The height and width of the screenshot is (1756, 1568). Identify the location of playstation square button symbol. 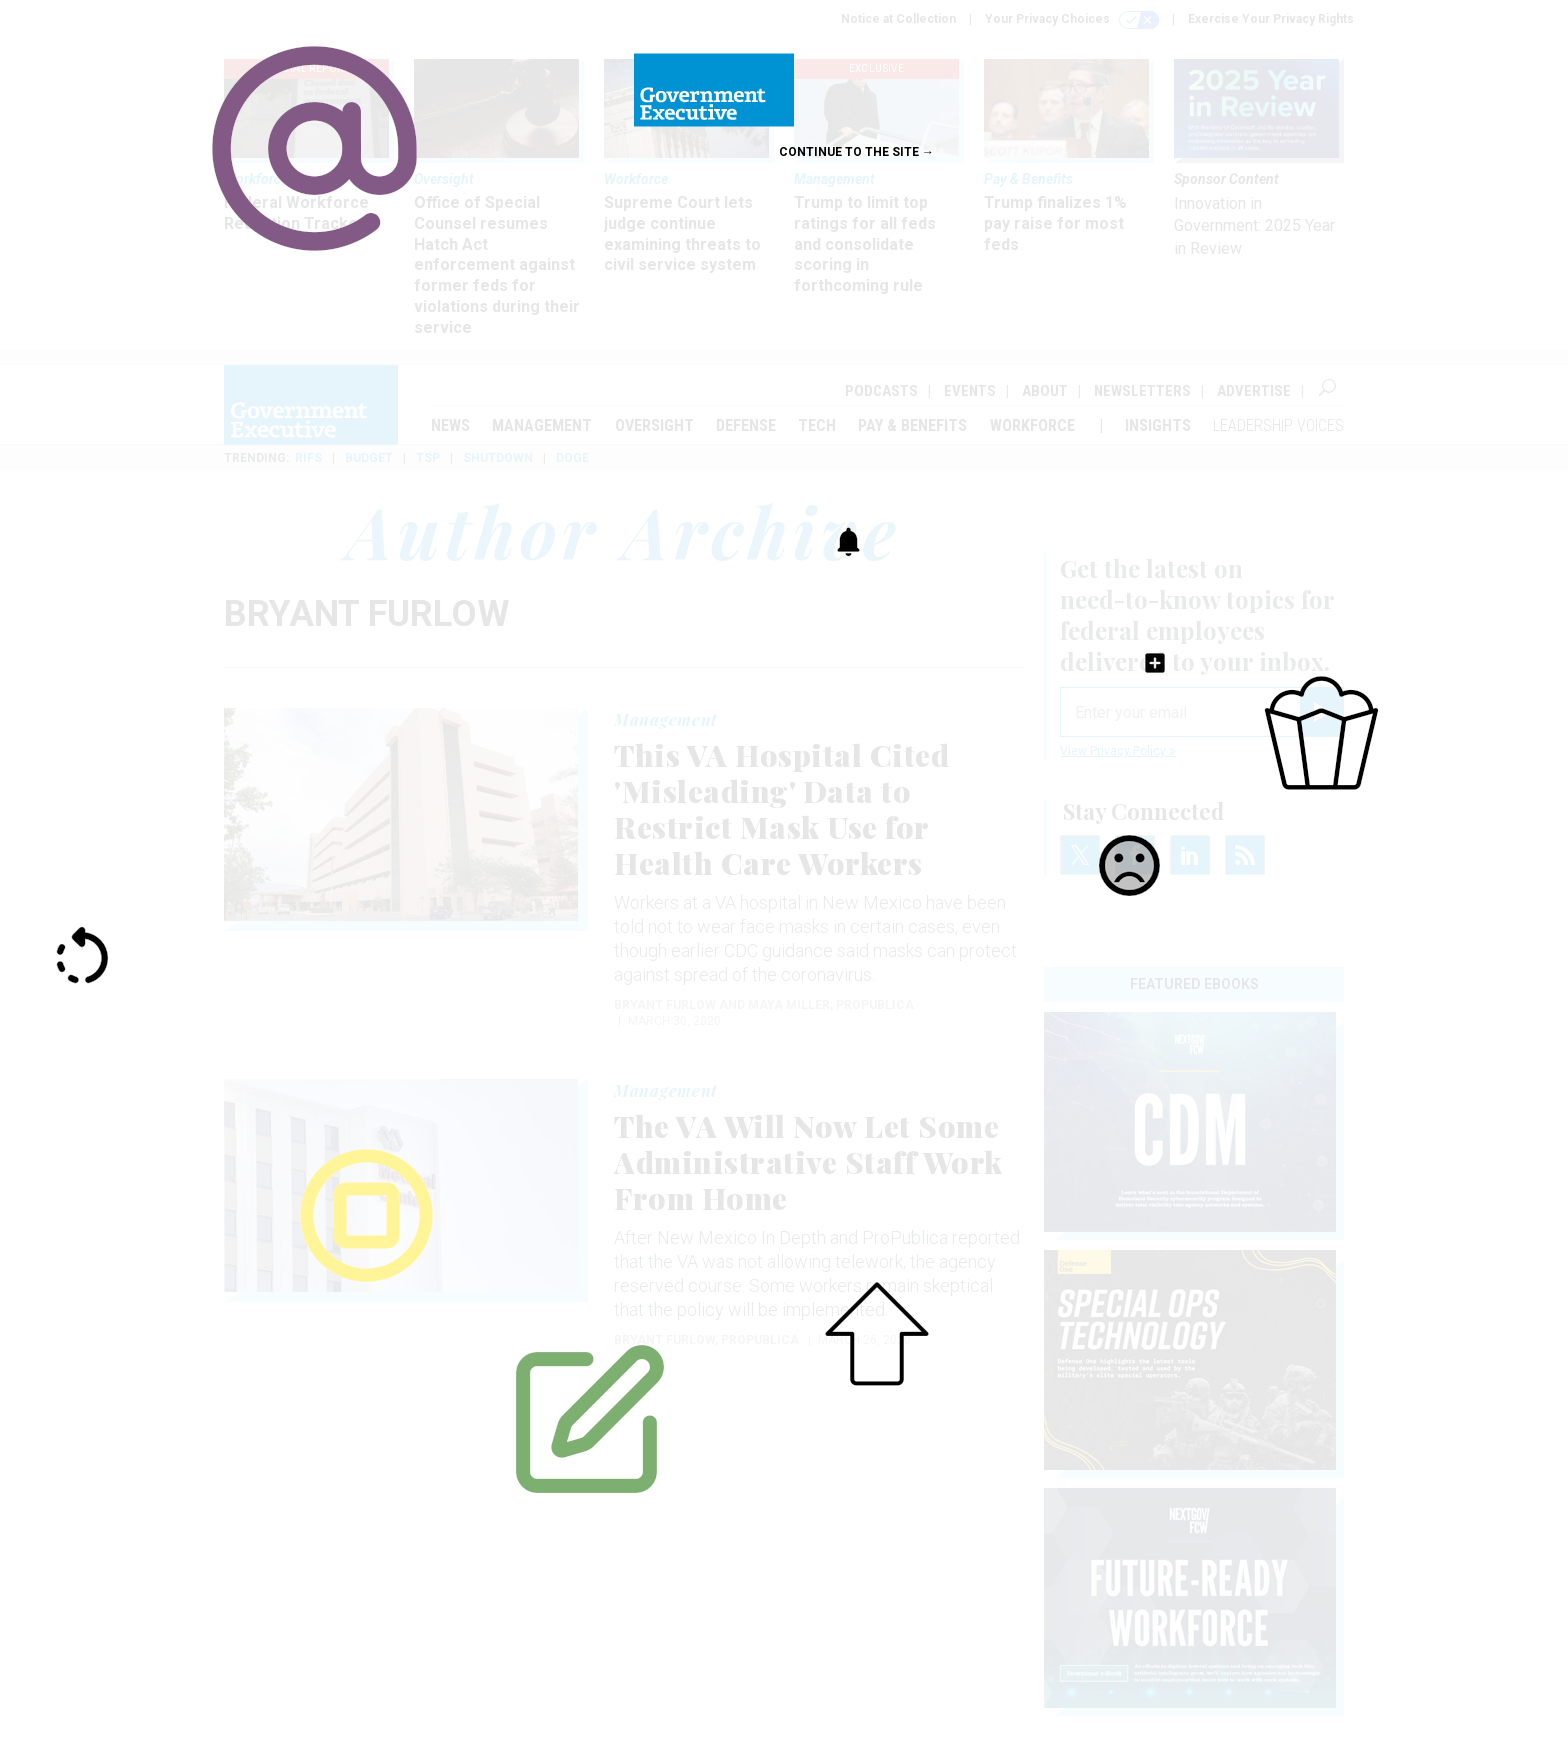
(366, 1215).